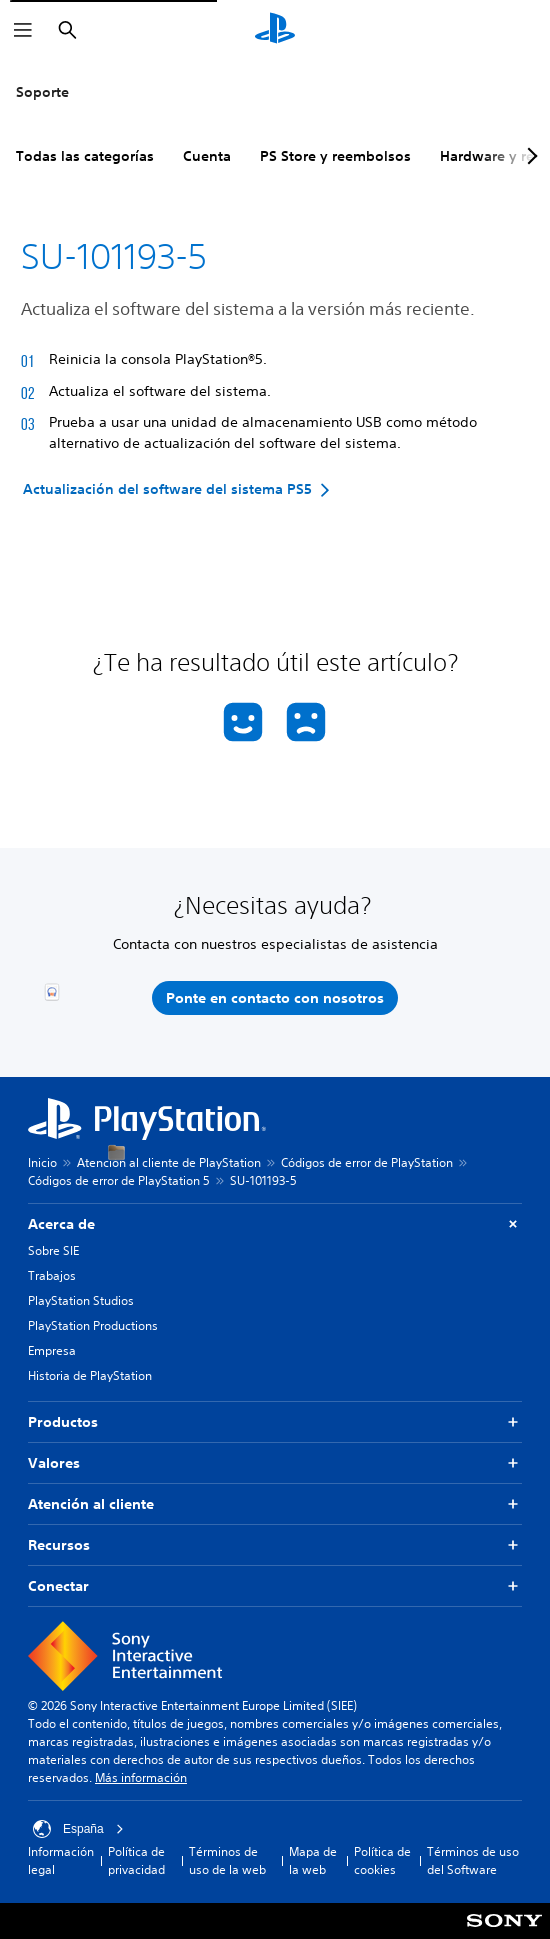  Describe the element at coordinates (116, 1152) in the screenshot. I see `indicates a folder is currently open or expanded` at that location.